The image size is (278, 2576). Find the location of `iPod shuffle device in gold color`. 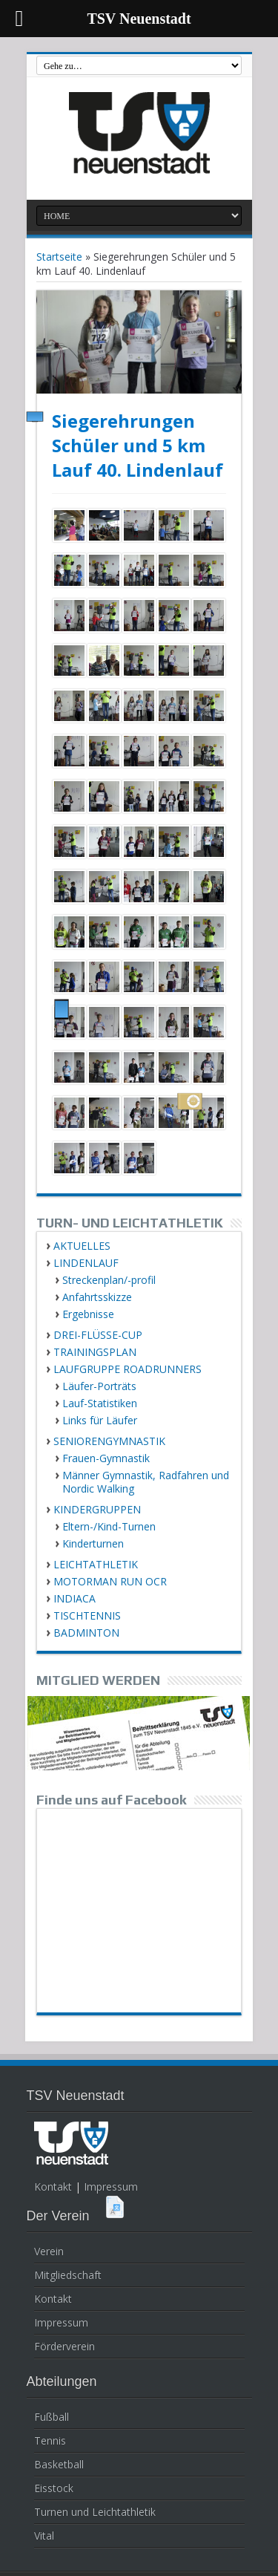

iPod shuffle device in gold color is located at coordinates (190, 1097).